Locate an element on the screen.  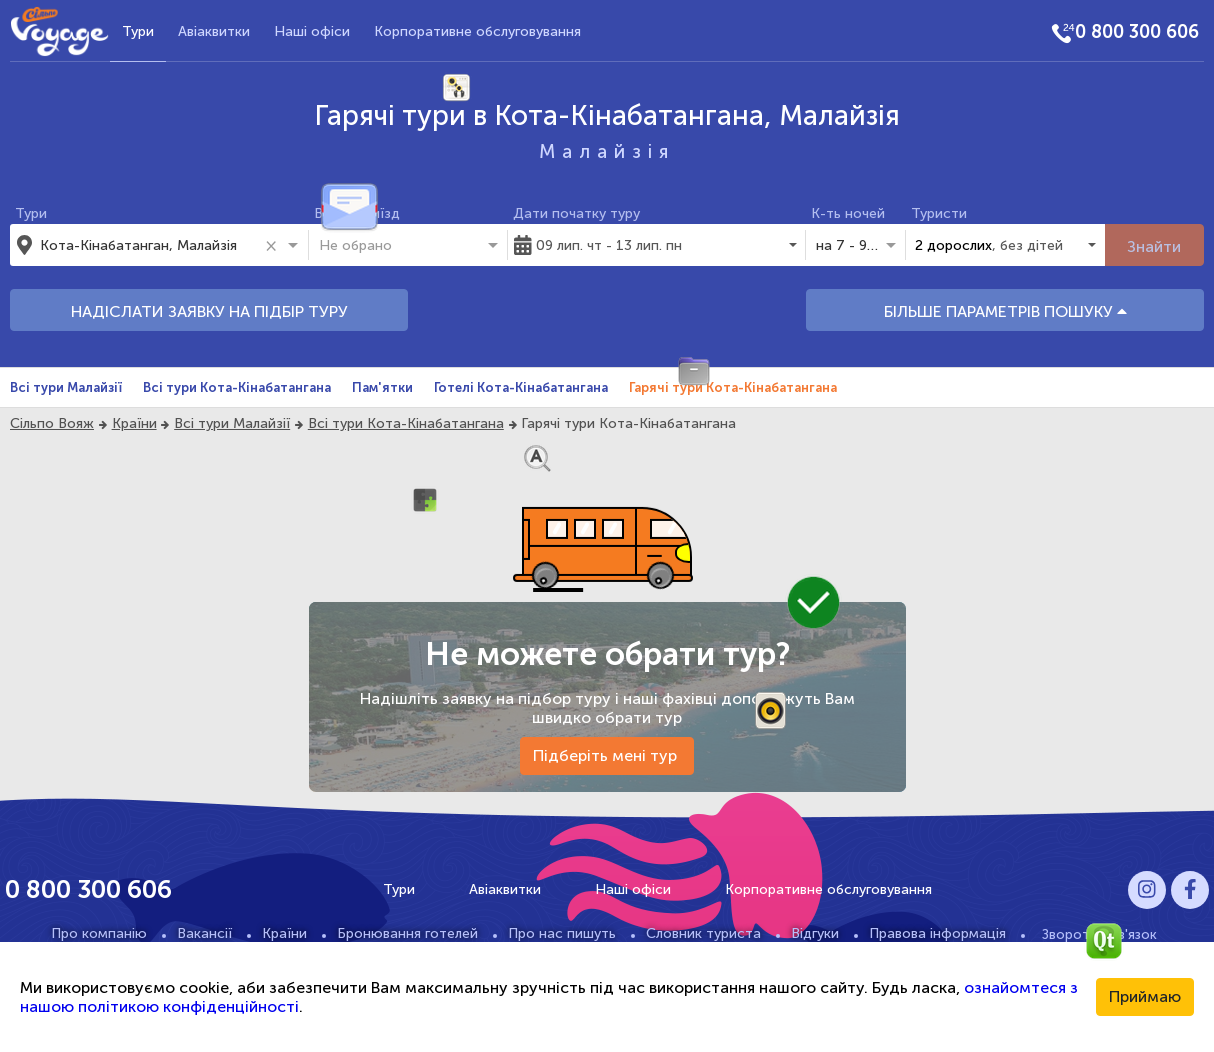
open Qt Assistant documentation browser is located at coordinates (1104, 941).